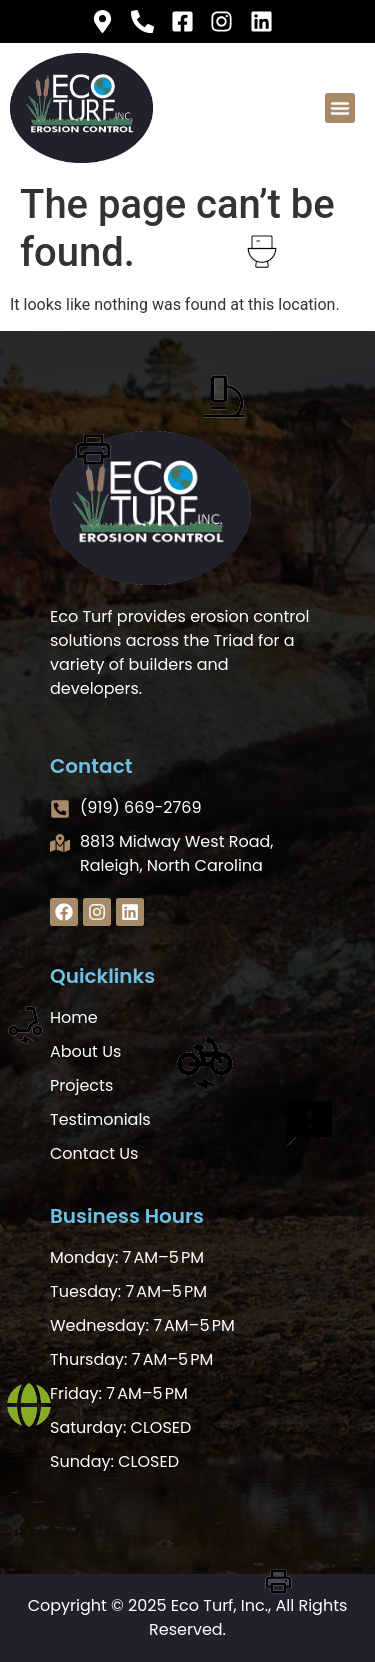 The image size is (375, 1662). What do you see at coordinates (25, 1025) in the screenshot?
I see `select electric scooter as transportation mode` at bounding box center [25, 1025].